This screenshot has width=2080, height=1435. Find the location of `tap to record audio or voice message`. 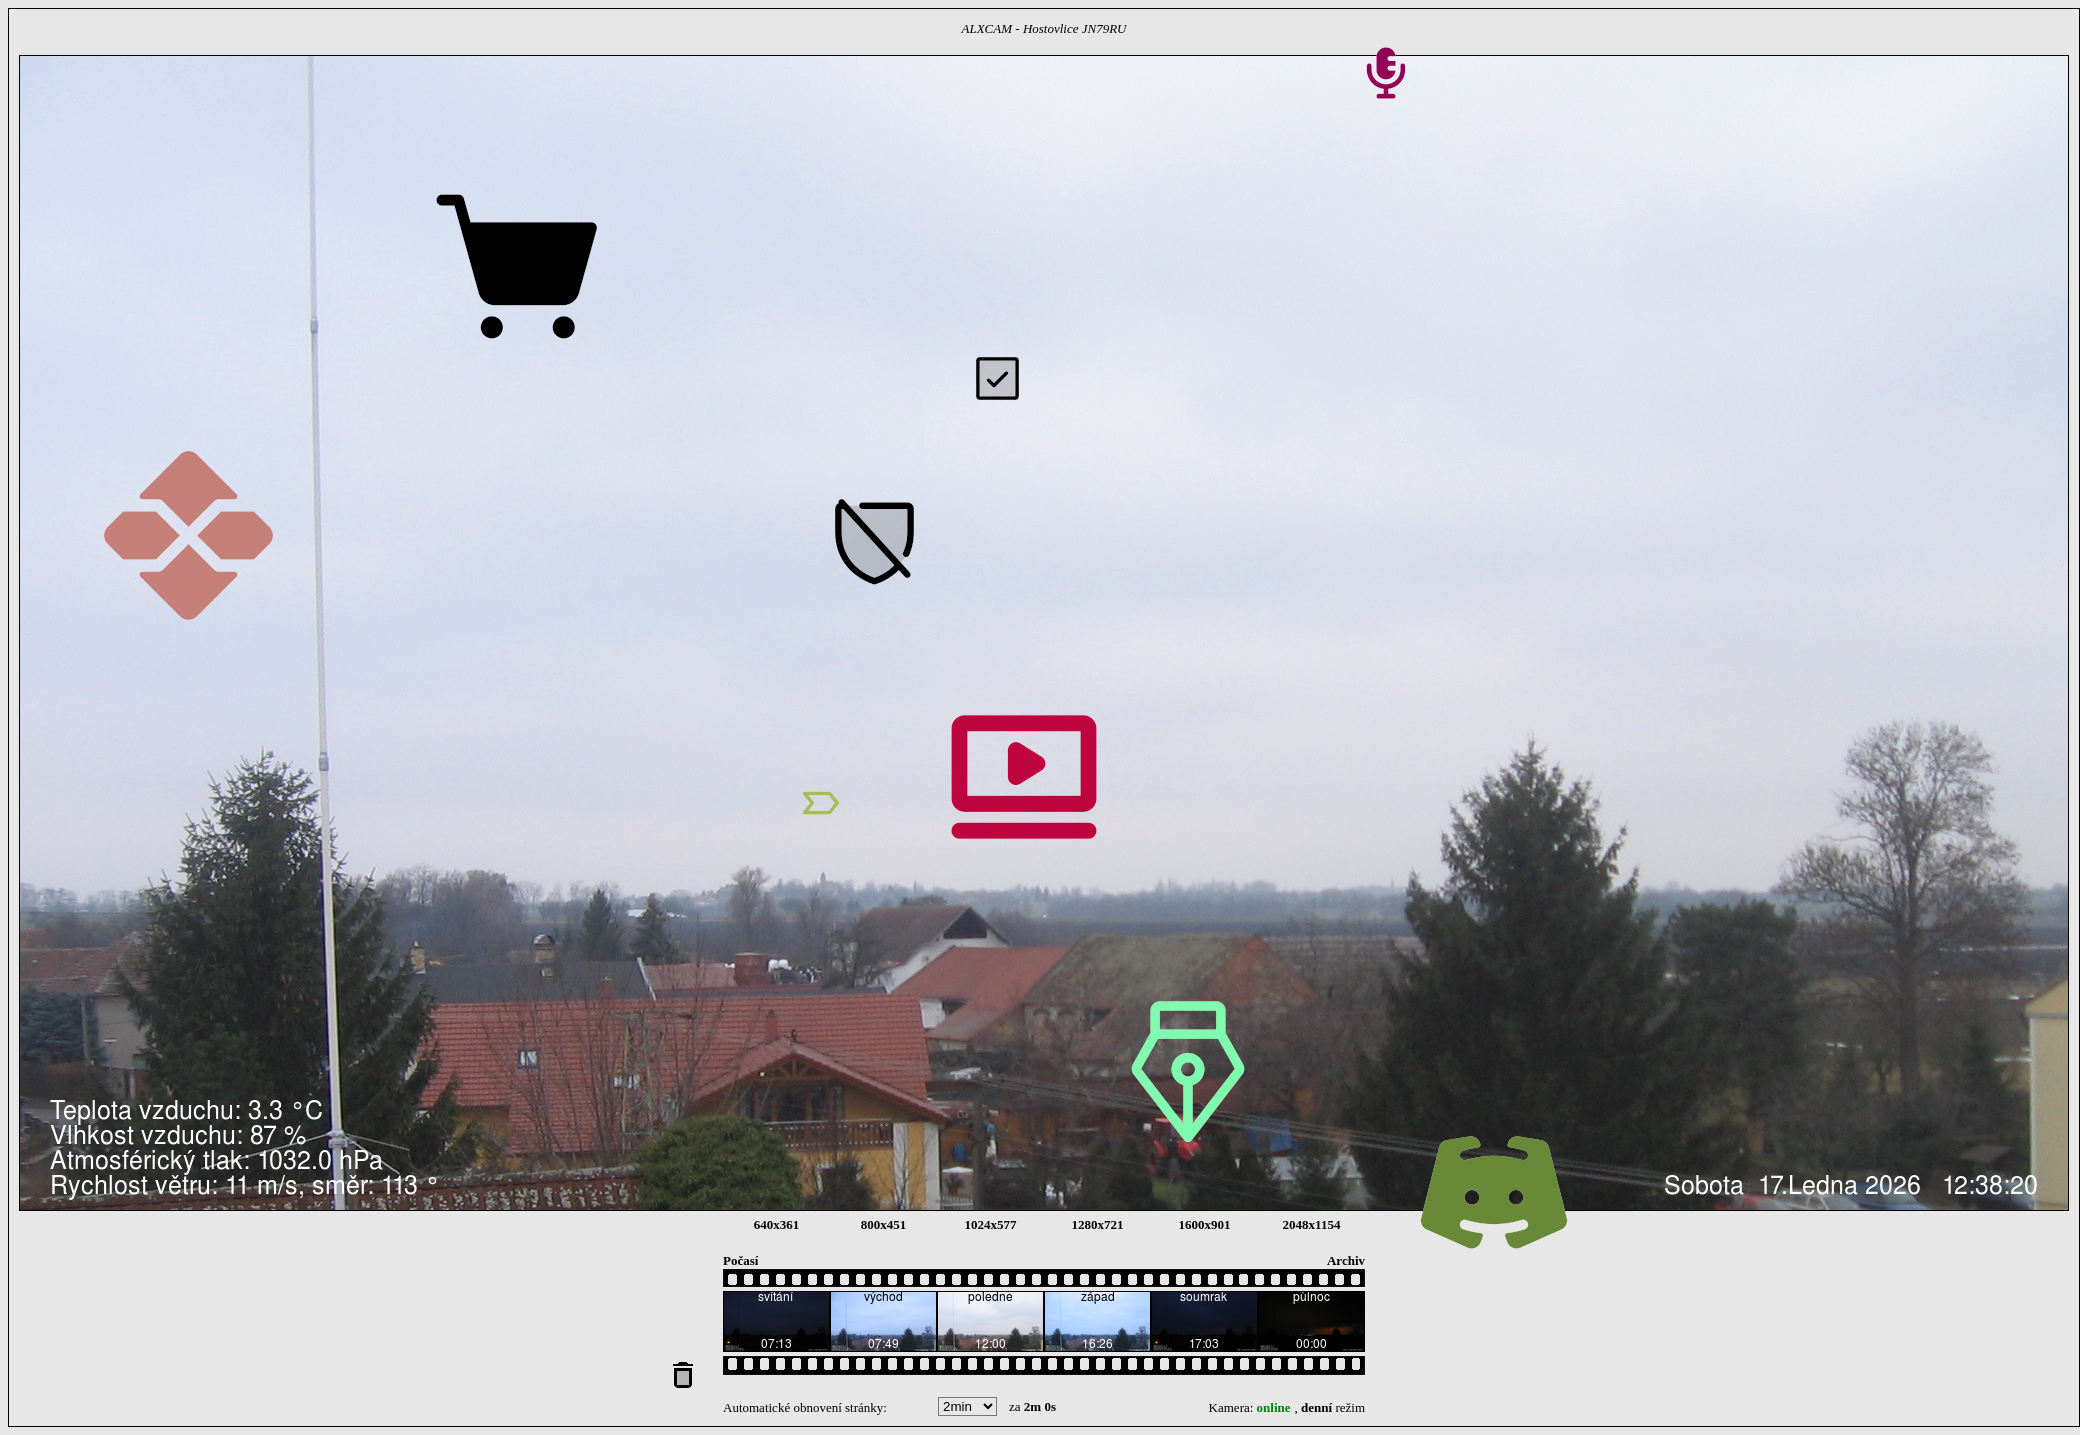

tap to record audio or voice message is located at coordinates (1386, 73).